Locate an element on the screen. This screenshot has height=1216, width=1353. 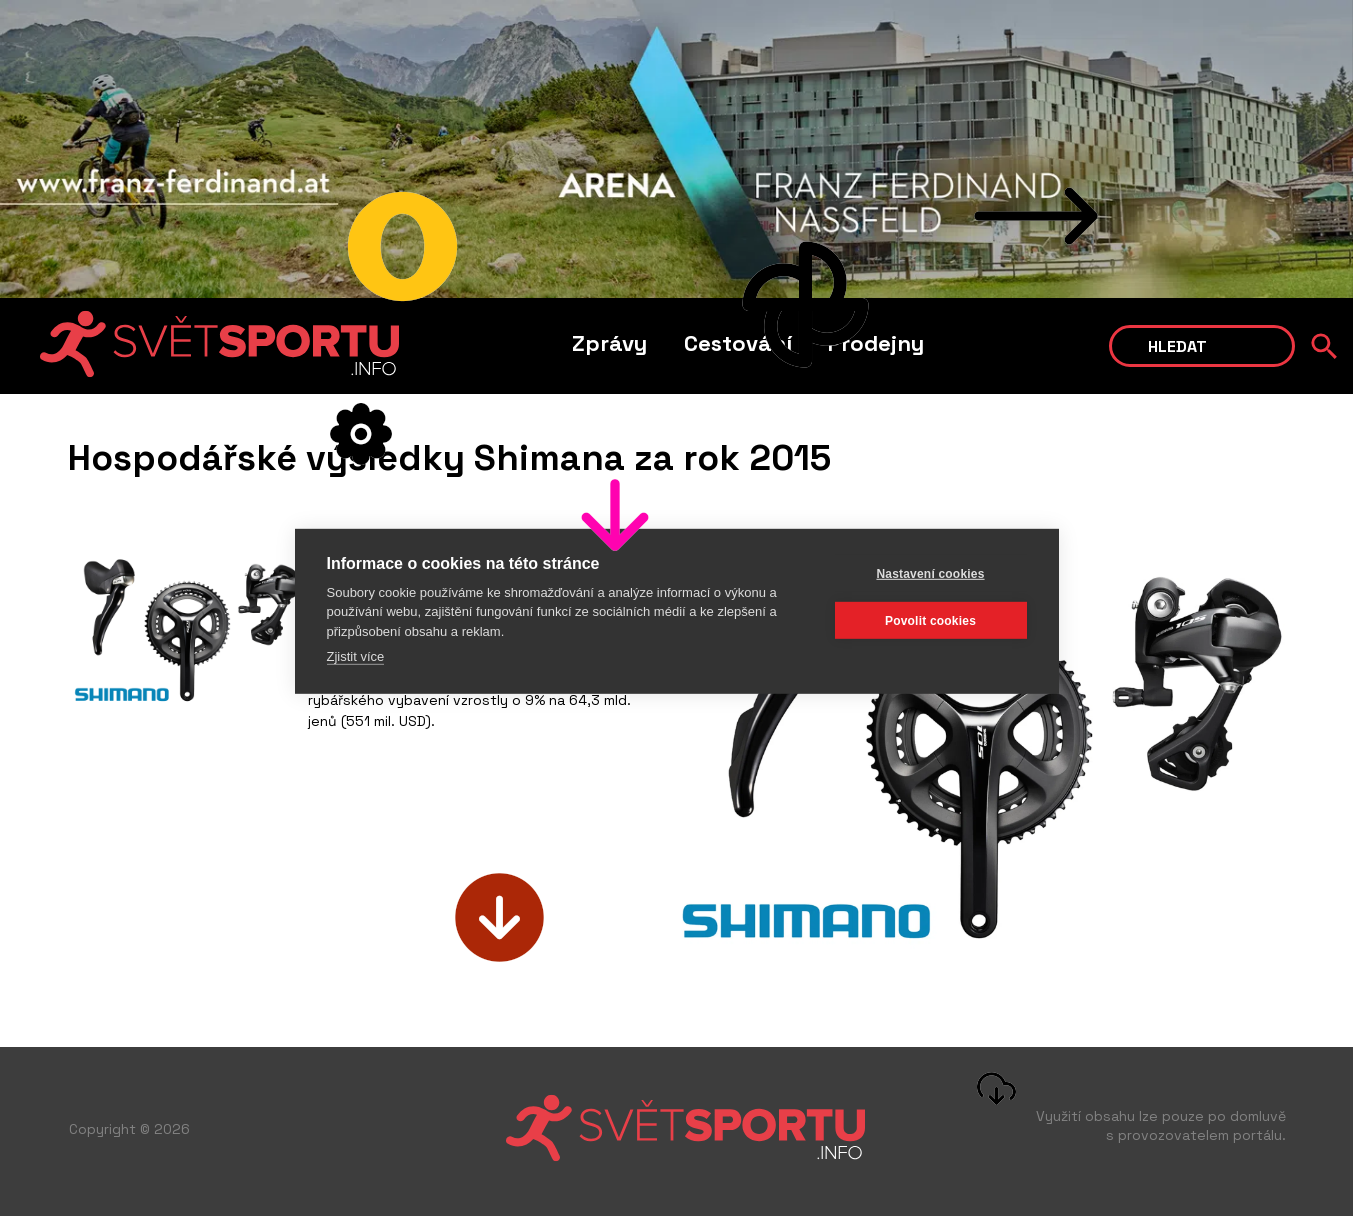
access garden or plant care features is located at coordinates (361, 434).